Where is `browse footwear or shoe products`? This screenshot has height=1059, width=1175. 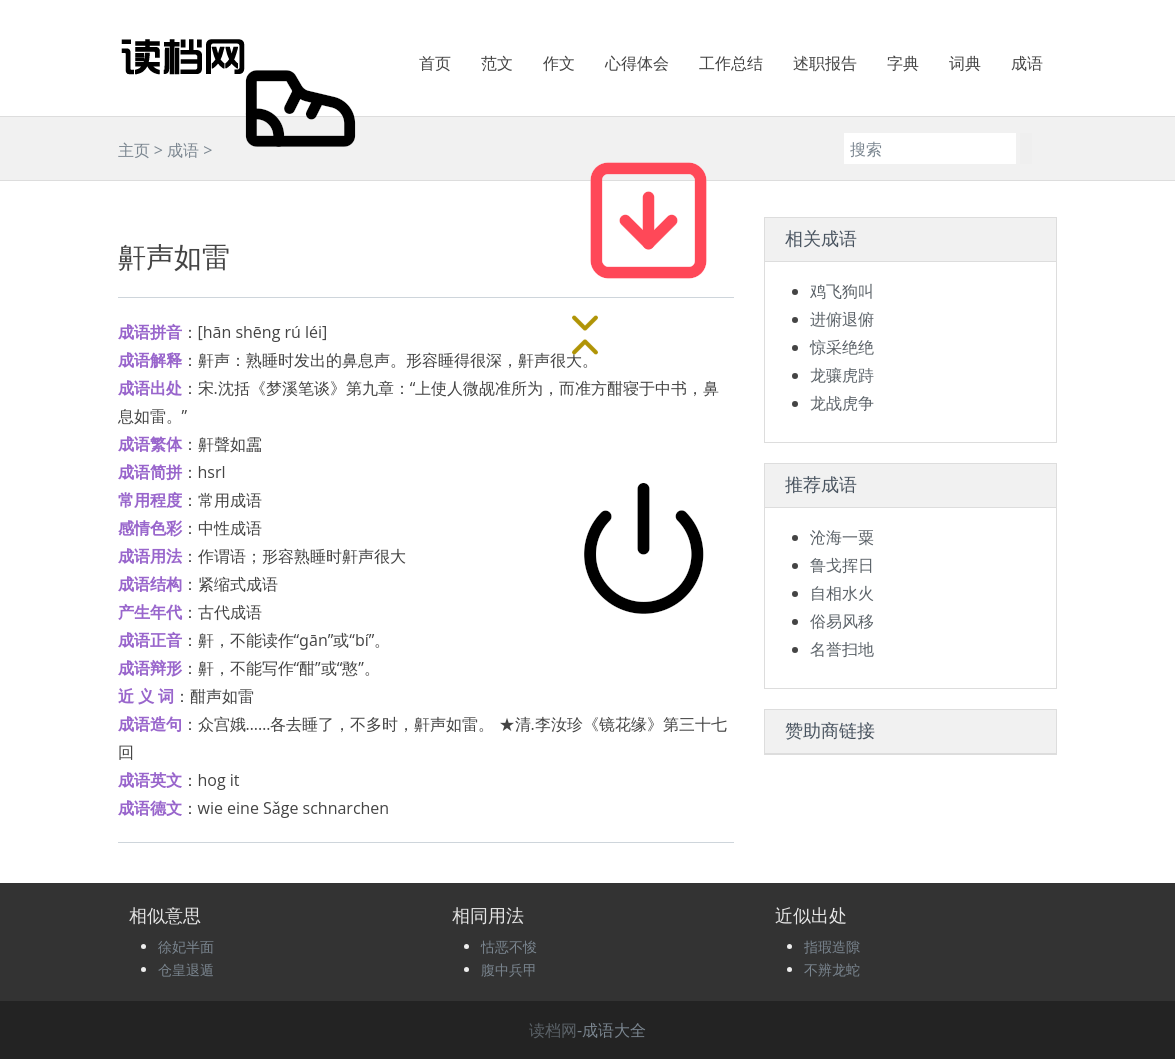
browse footwear or shoe products is located at coordinates (300, 108).